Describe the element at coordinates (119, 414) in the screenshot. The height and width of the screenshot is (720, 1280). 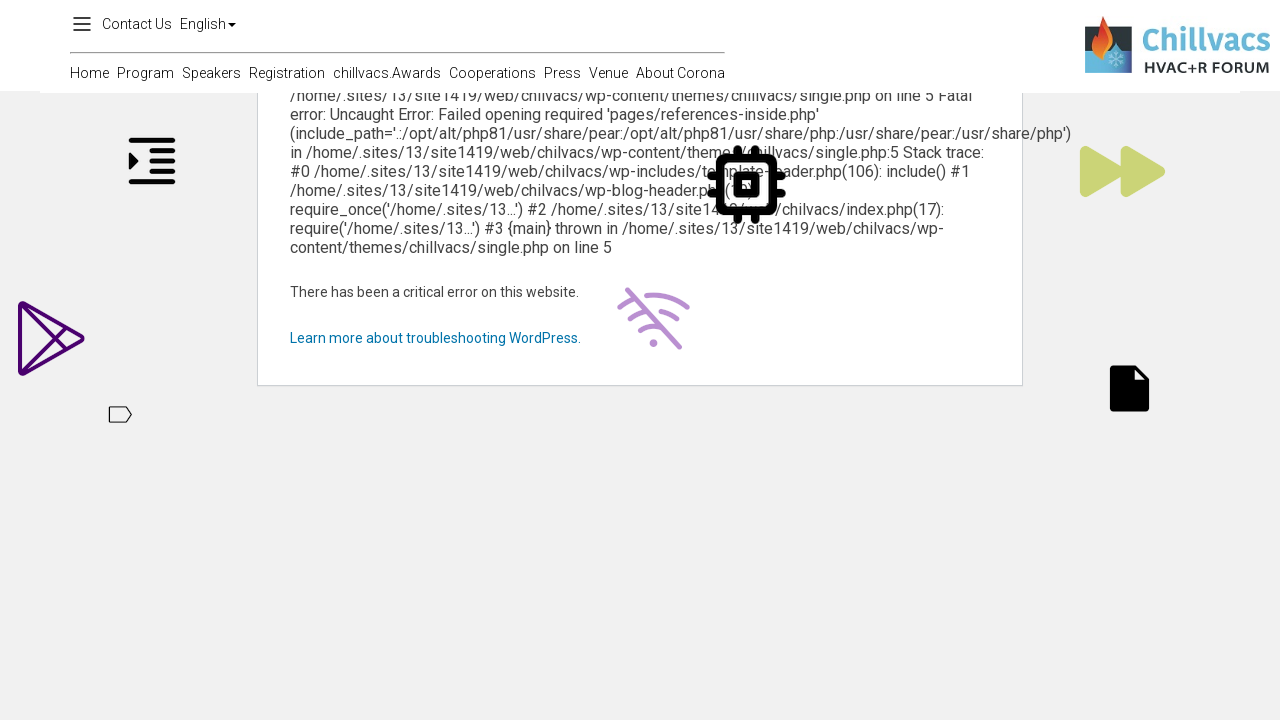
I see `add a tag or label to an item` at that location.